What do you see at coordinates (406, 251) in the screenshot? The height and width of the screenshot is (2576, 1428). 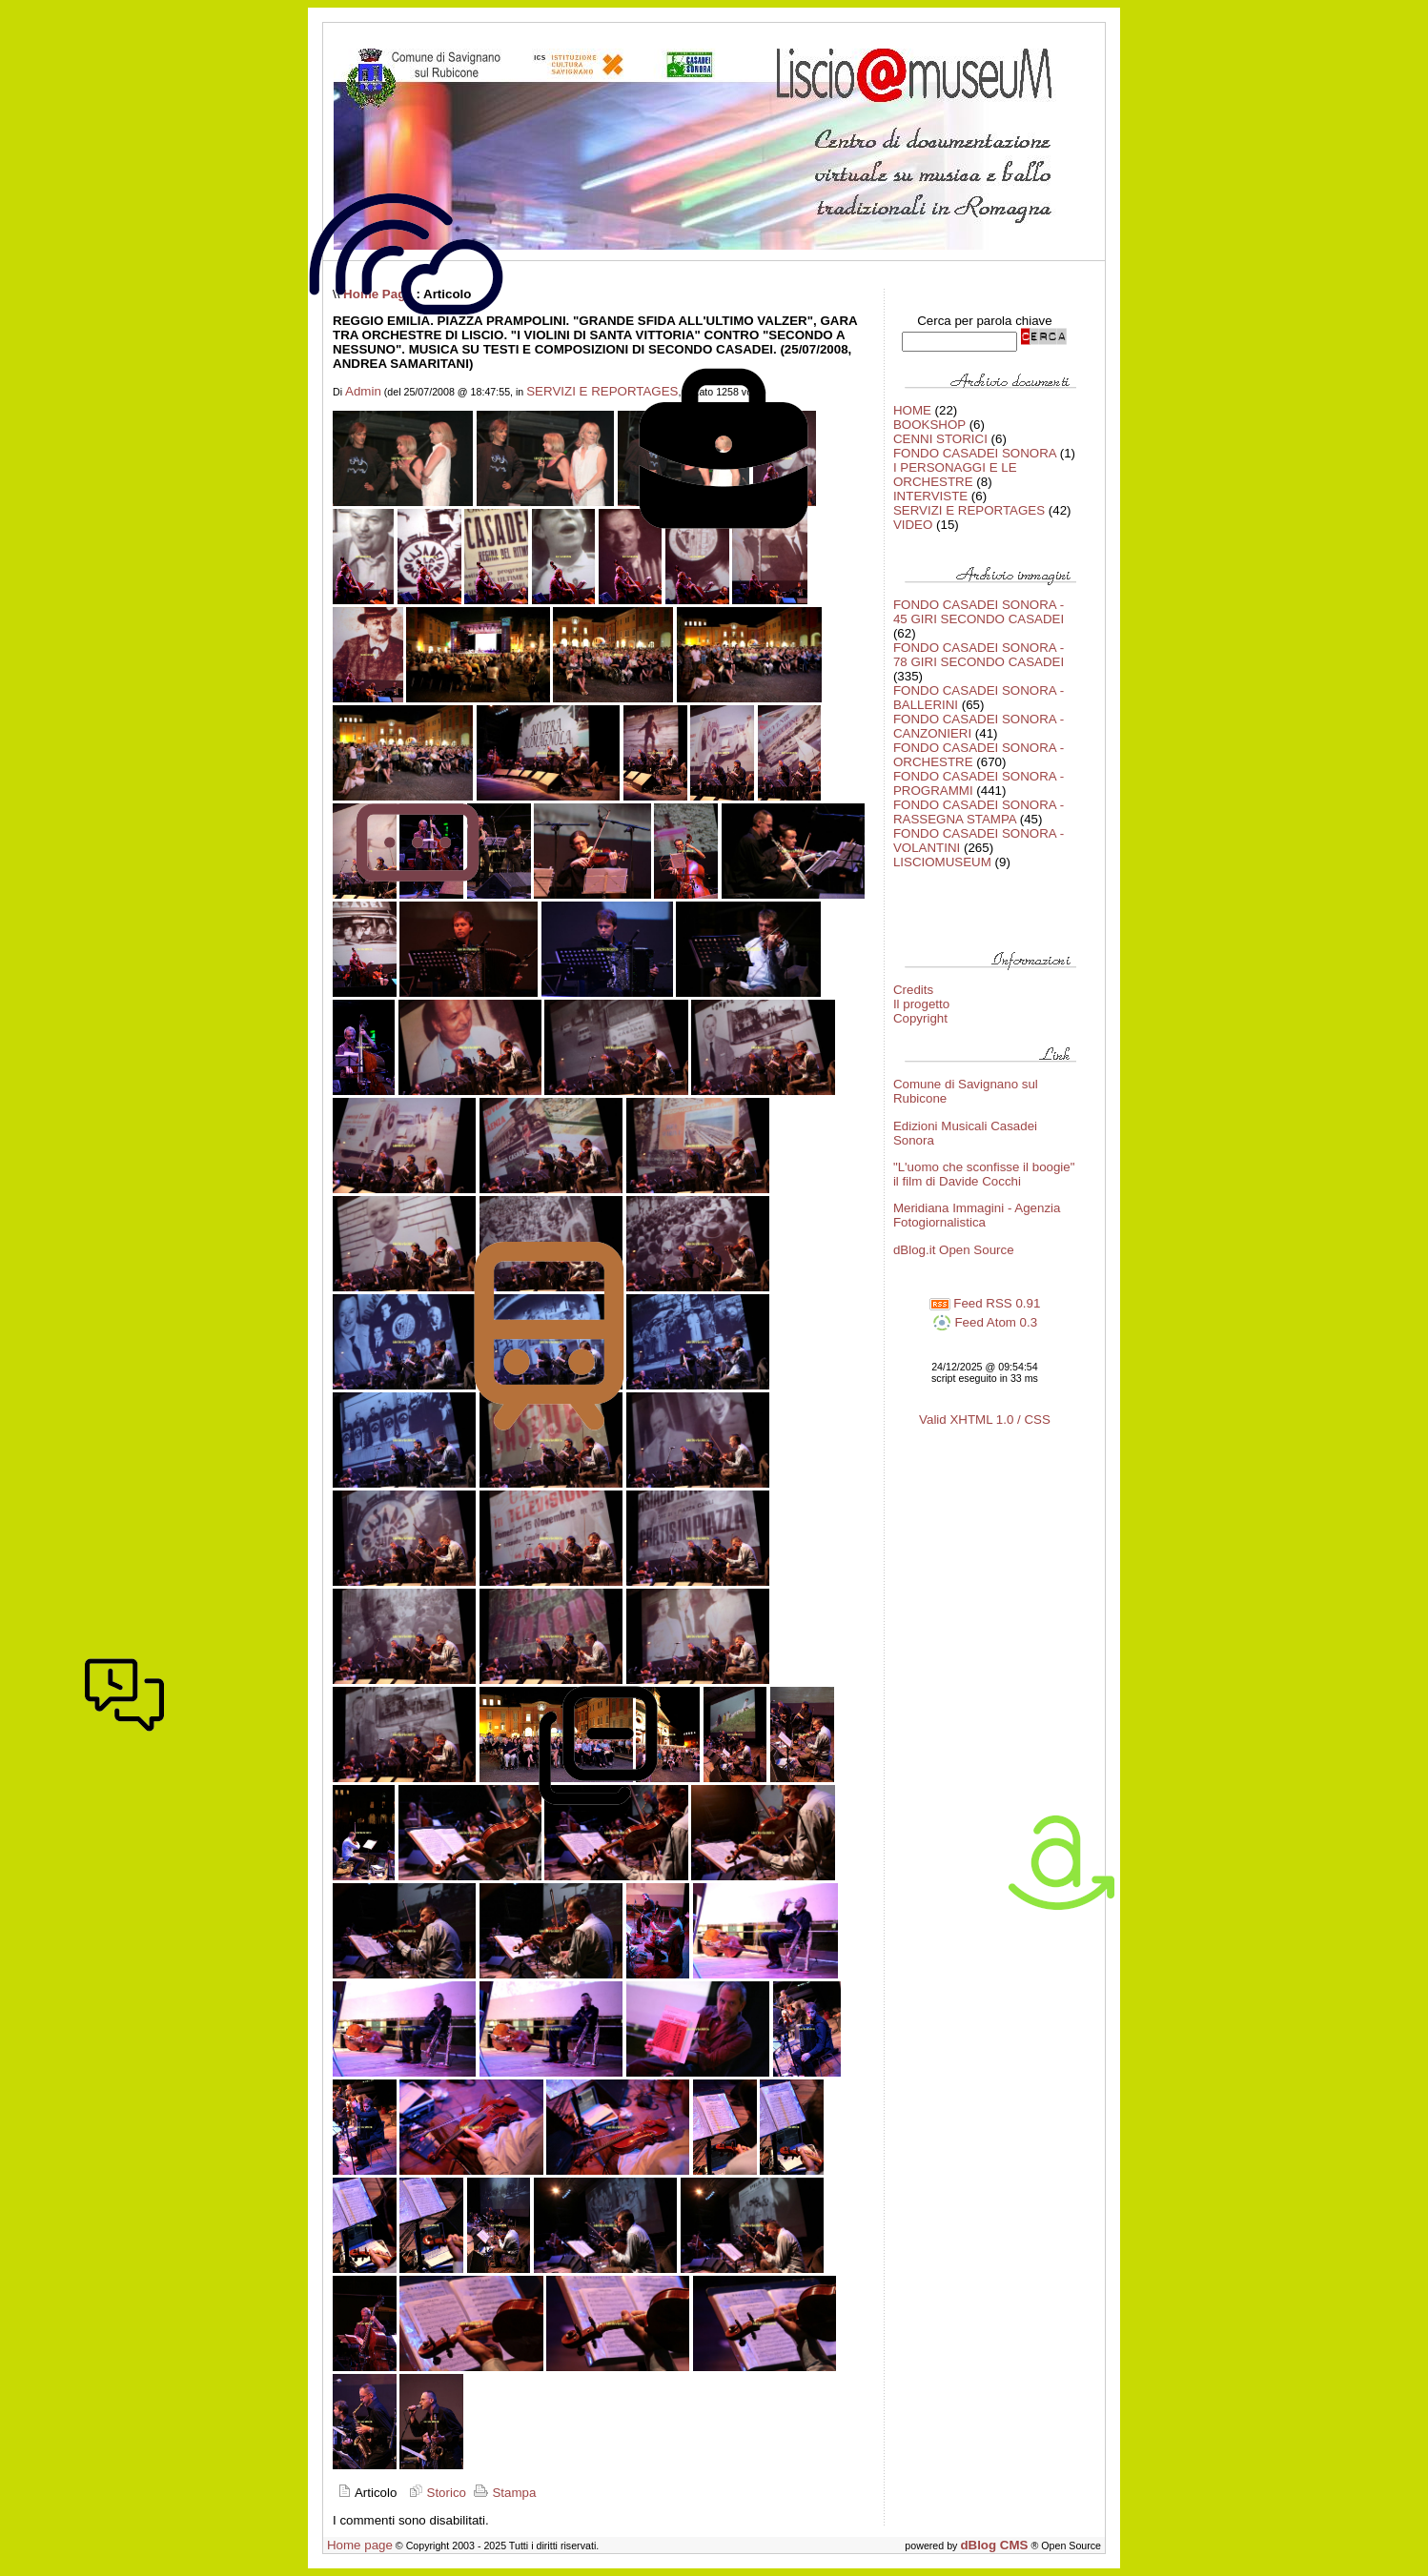 I see `view weather conditions` at bounding box center [406, 251].